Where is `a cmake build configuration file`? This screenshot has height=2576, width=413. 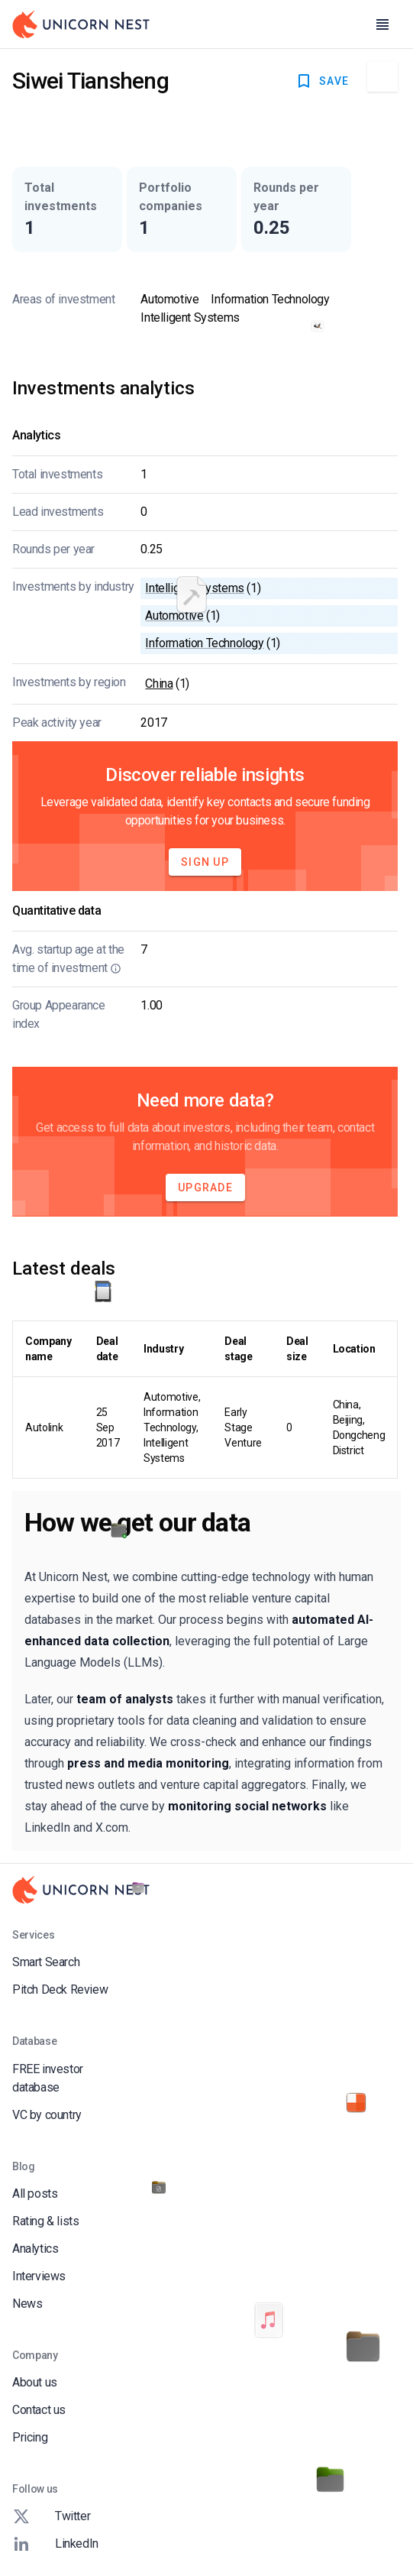 a cmake build configuration file is located at coordinates (192, 595).